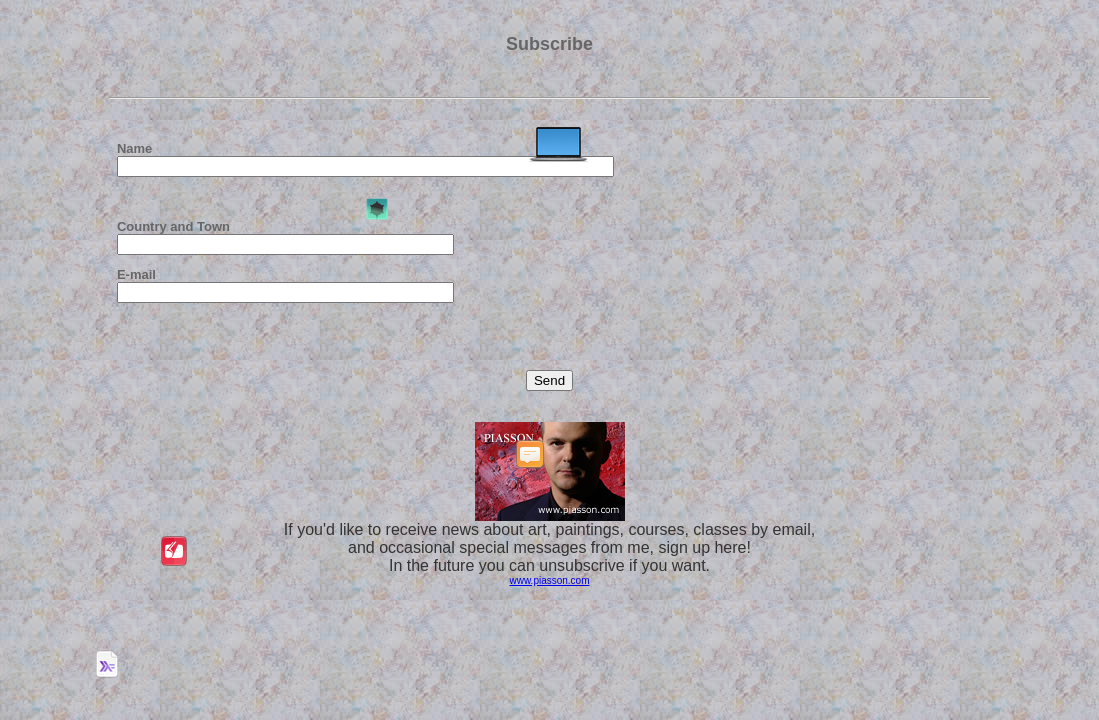 Image resolution: width=1099 pixels, height=720 pixels. What do you see at coordinates (530, 454) in the screenshot?
I see `open instant messaging app` at bounding box center [530, 454].